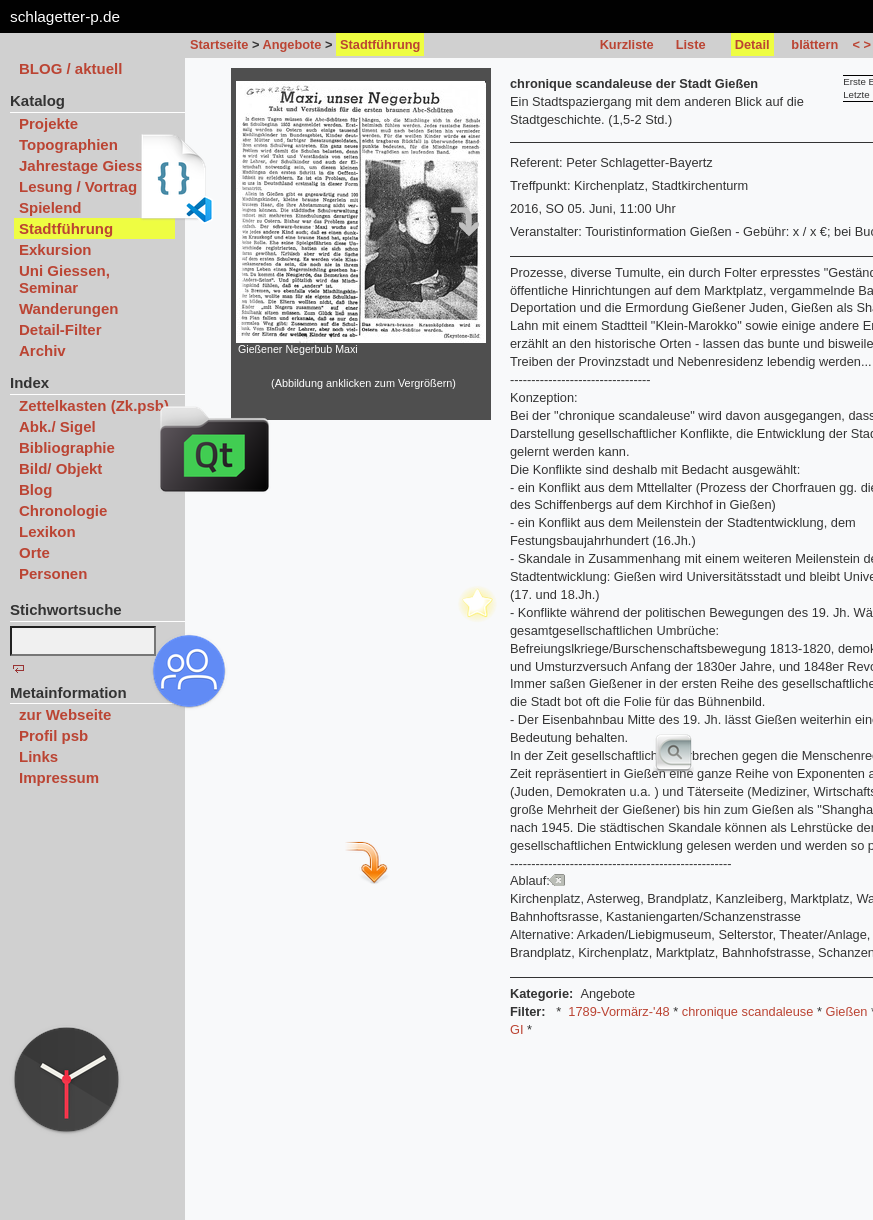  What do you see at coordinates (368, 864) in the screenshot?
I see `rotate object clockwise` at bounding box center [368, 864].